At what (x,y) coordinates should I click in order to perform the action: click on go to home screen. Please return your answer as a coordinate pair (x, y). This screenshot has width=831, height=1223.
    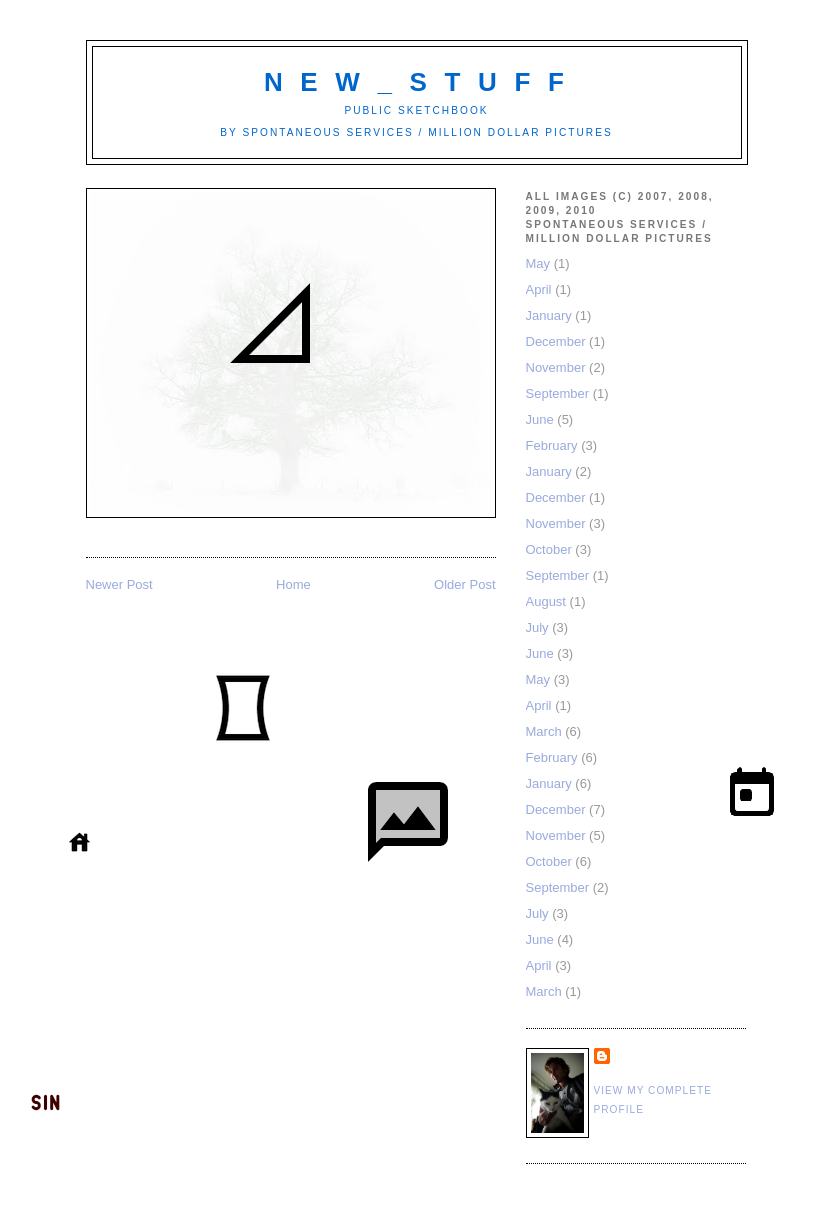
    Looking at the image, I should click on (79, 842).